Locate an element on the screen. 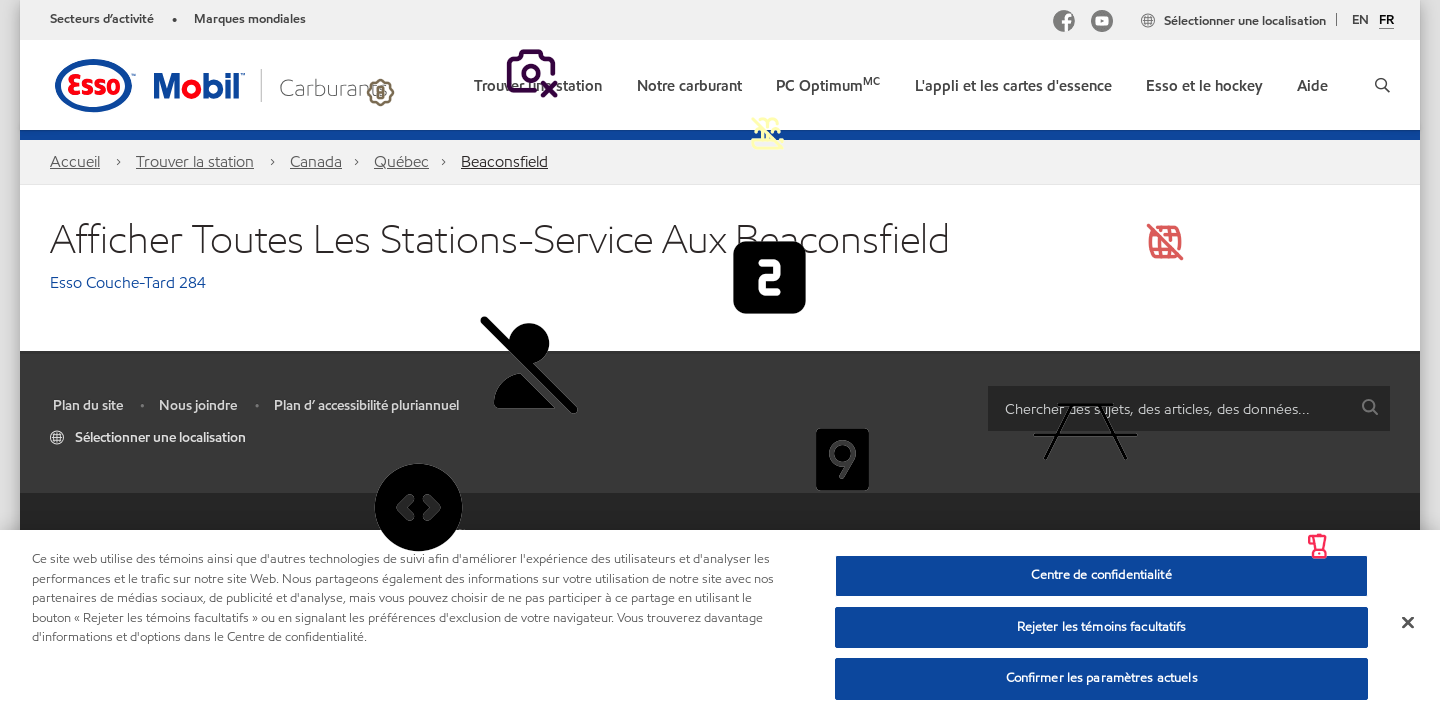 The height and width of the screenshot is (720, 1440). access code editor or developer tools is located at coordinates (418, 507).